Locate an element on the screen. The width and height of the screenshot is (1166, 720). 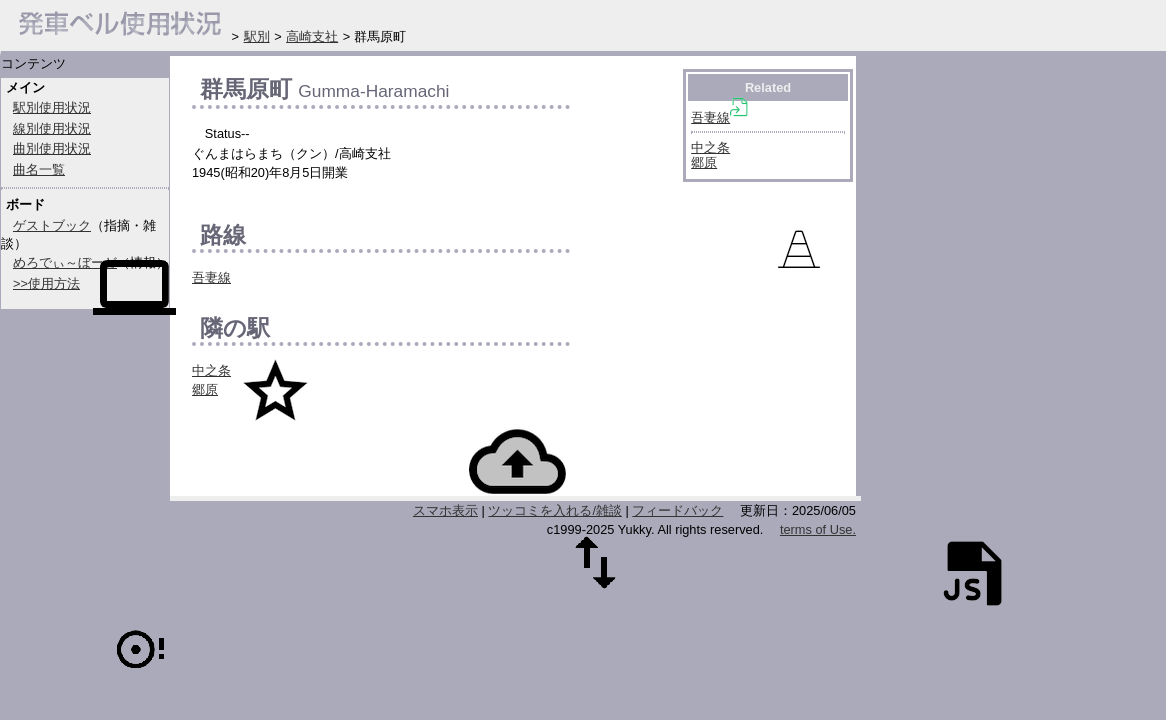
indicates storage disc is full is located at coordinates (140, 649).